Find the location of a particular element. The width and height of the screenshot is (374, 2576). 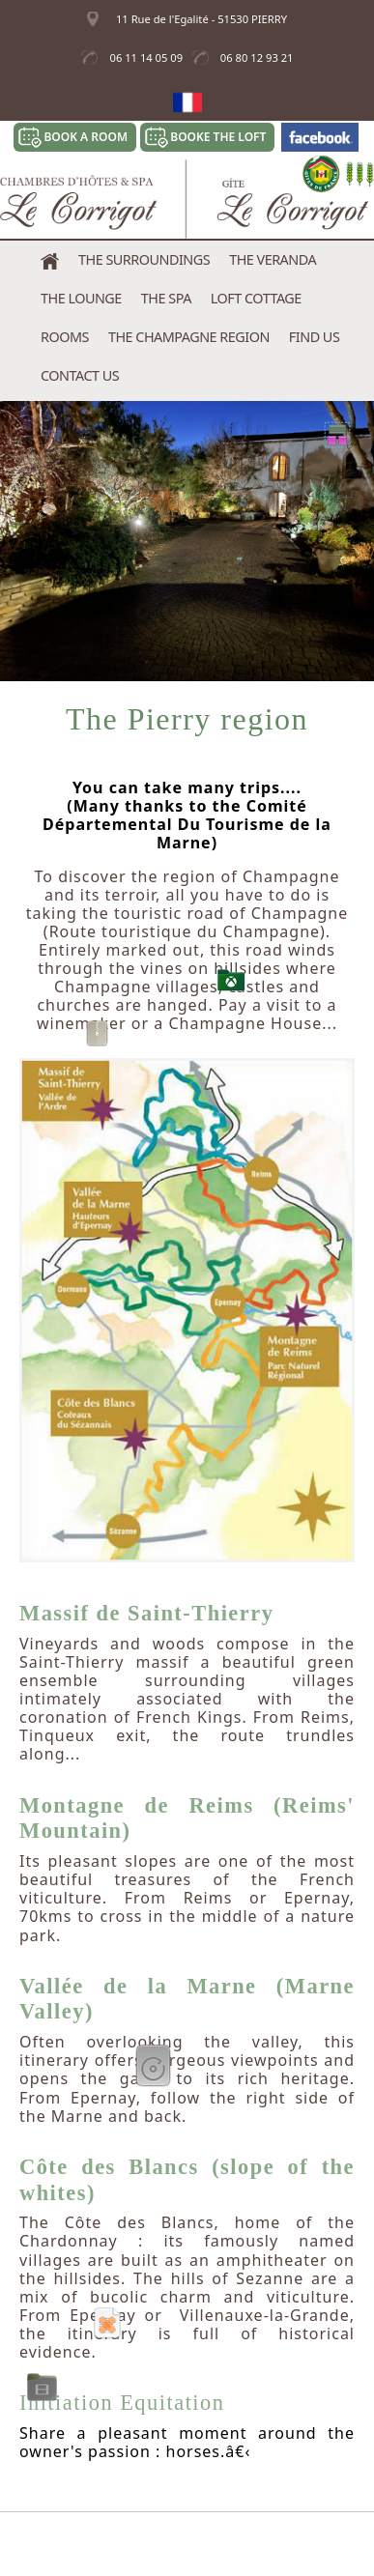

access hard drive storage is located at coordinates (153, 2065).